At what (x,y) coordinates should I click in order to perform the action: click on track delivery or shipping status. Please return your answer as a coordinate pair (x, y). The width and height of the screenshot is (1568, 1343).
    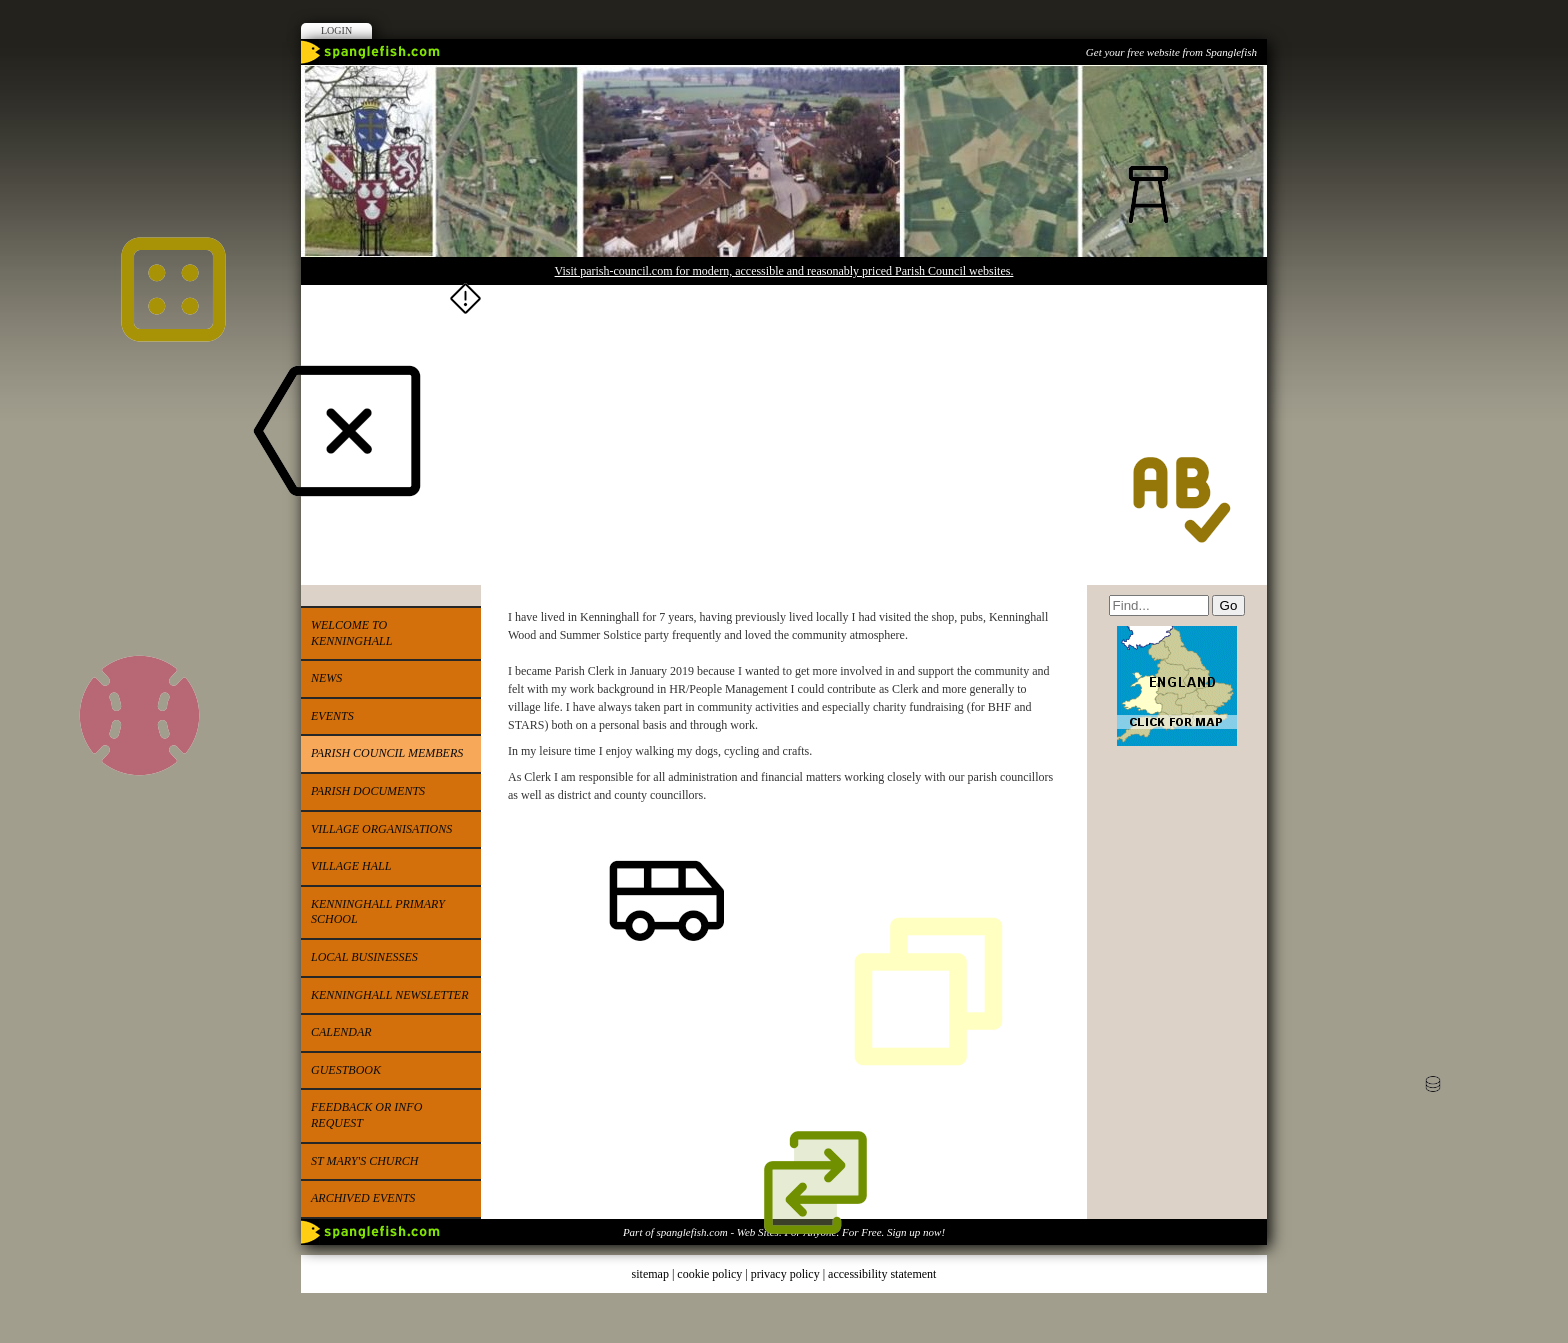
    Looking at the image, I should click on (663, 899).